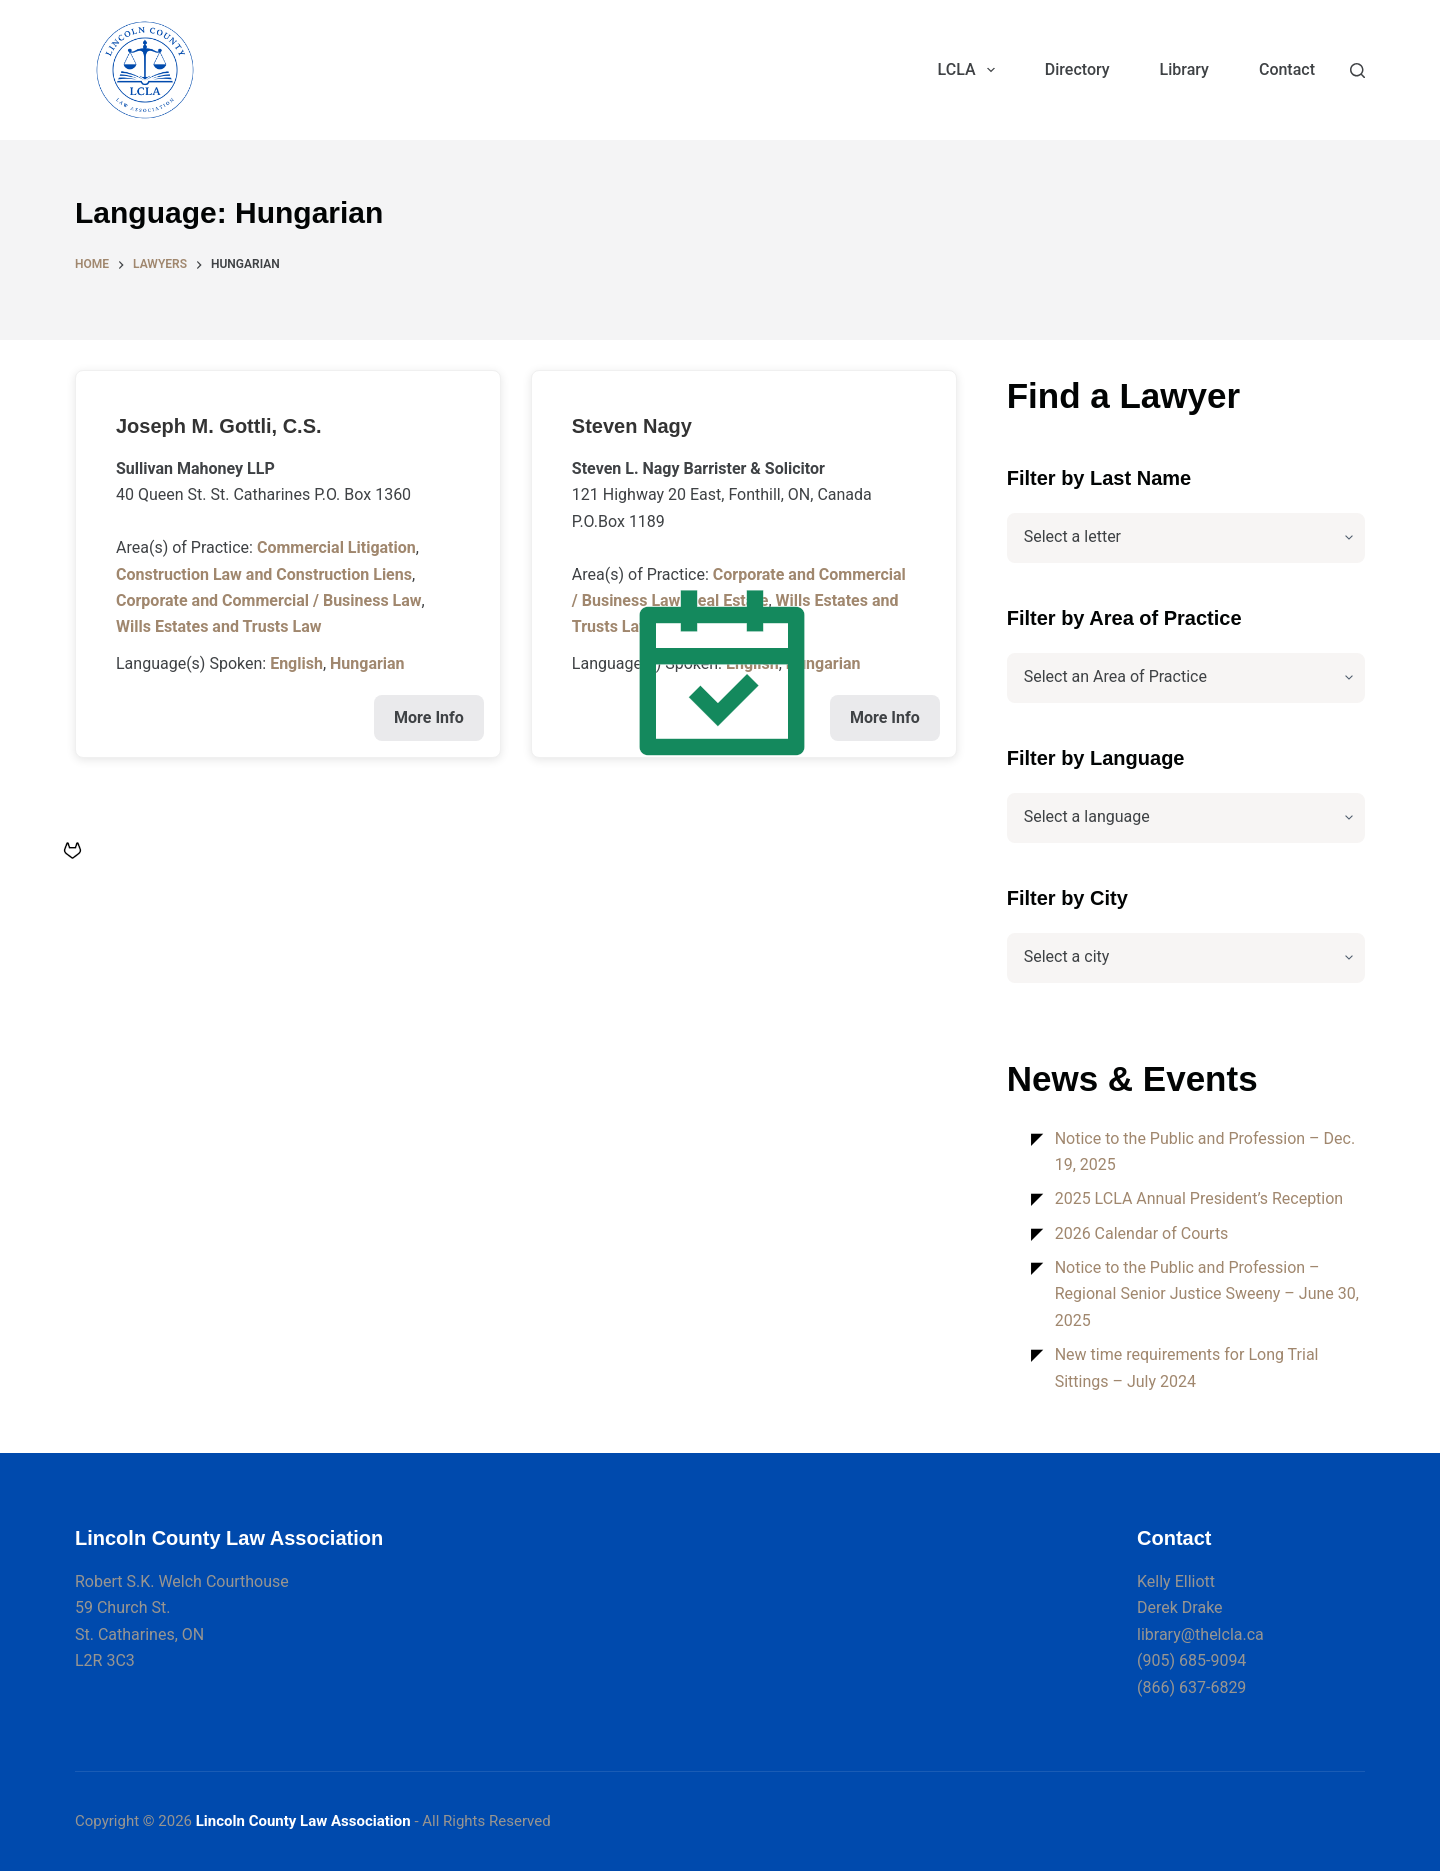  What do you see at coordinates (72, 850) in the screenshot?
I see `open GitLab repository` at bounding box center [72, 850].